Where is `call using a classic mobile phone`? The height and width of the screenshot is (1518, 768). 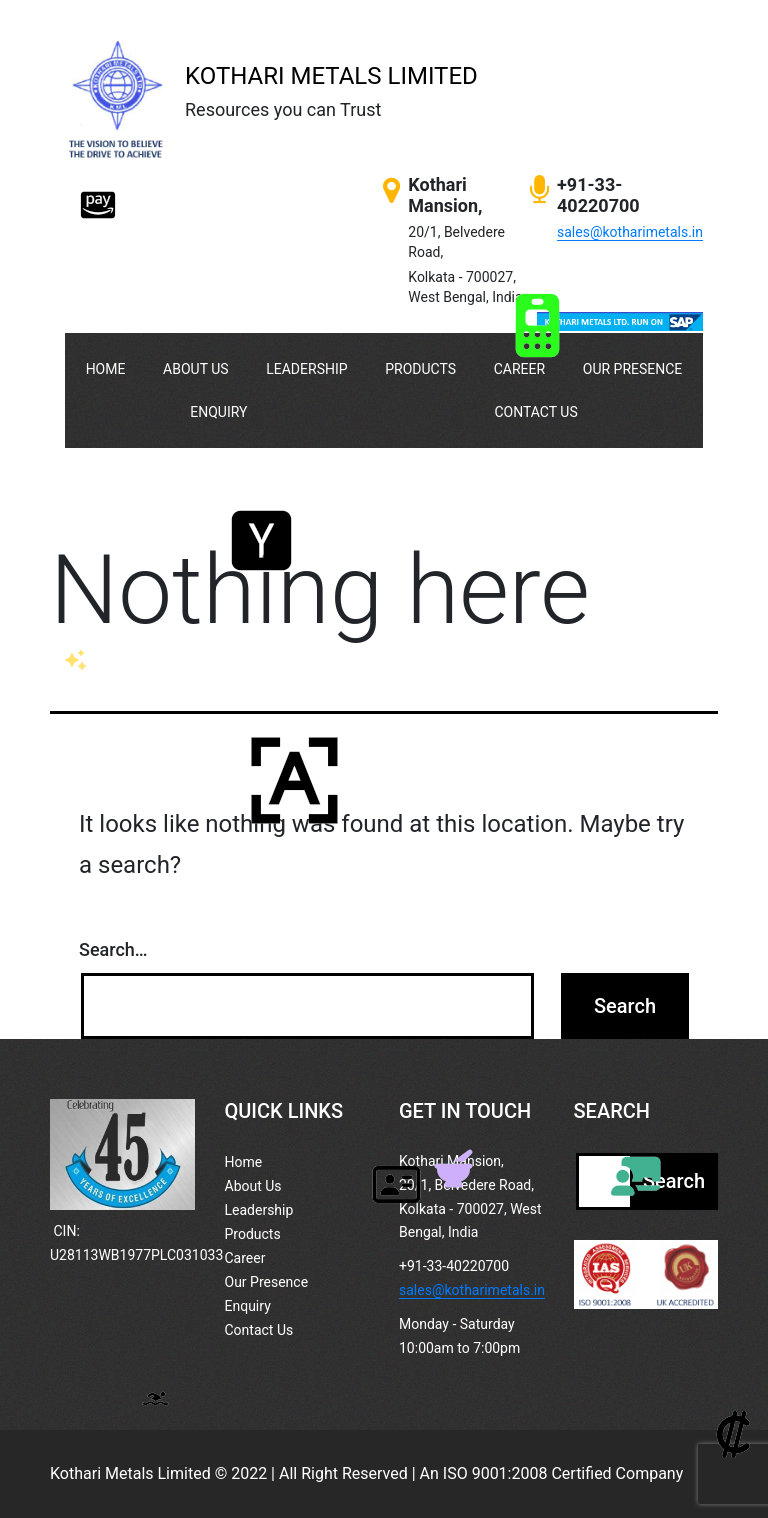 call using a classic mobile phone is located at coordinates (537, 325).